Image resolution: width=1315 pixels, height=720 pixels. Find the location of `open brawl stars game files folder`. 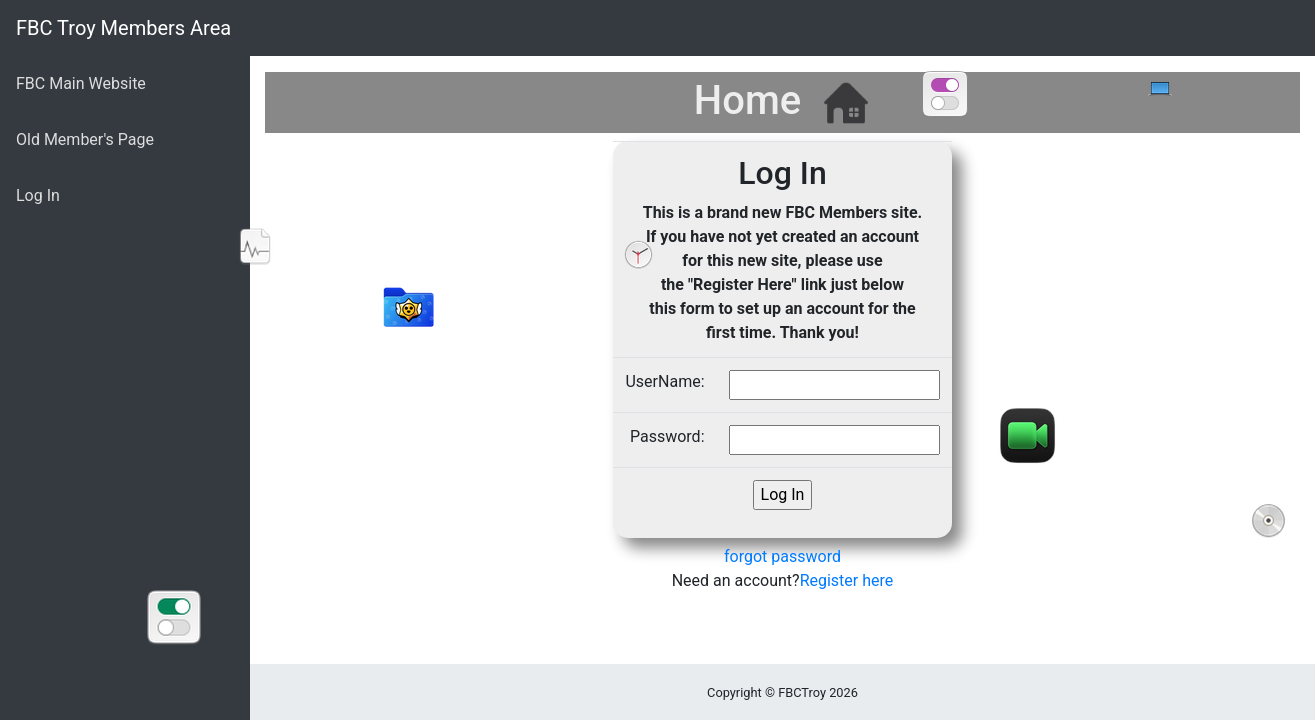

open brawl stars game files folder is located at coordinates (408, 308).